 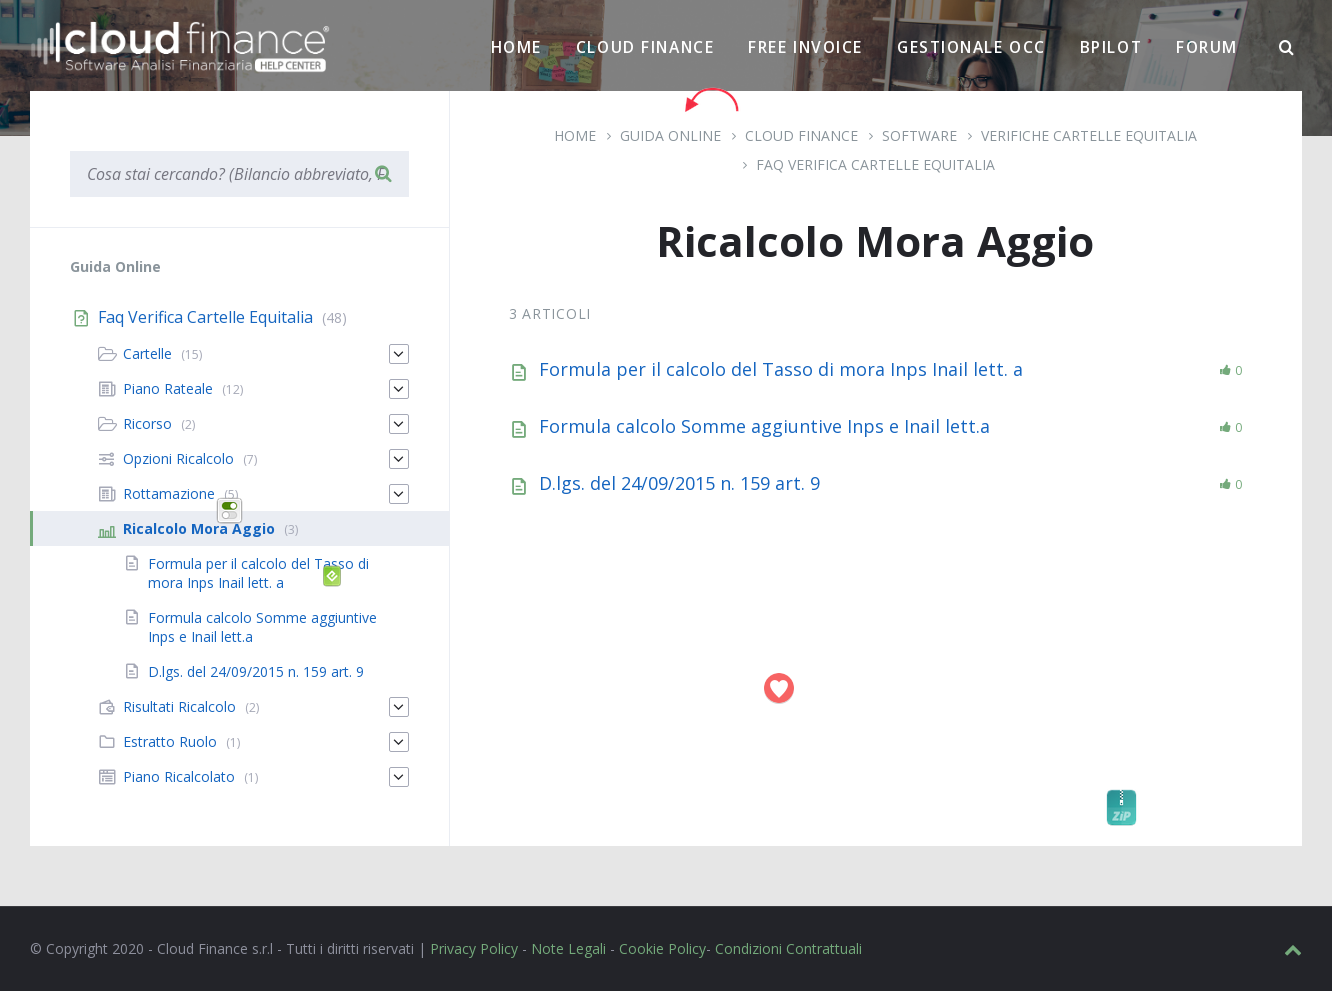 I want to click on undo the last action, so click(x=711, y=99).